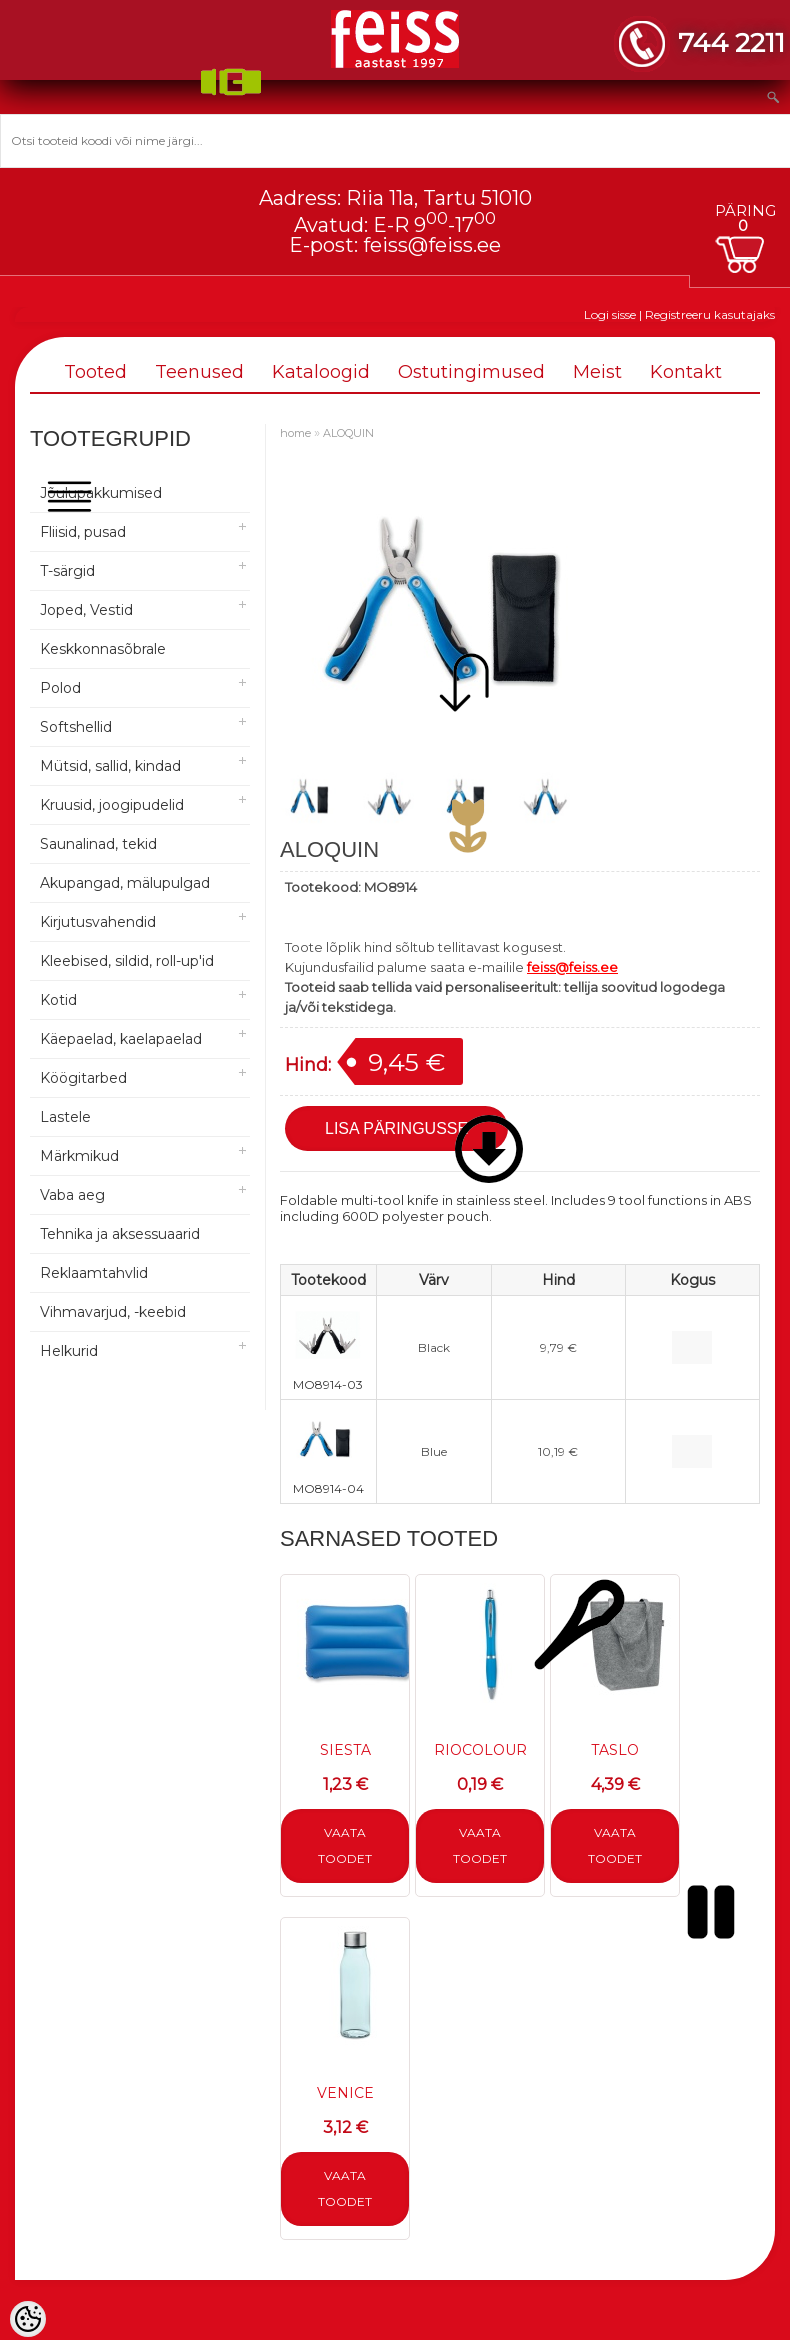 The width and height of the screenshot is (790, 2347). What do you see at coordinates (579, 1624) in the screenshot?
I see `access sewing or crafting tools` at bounding box center [579, 1624].